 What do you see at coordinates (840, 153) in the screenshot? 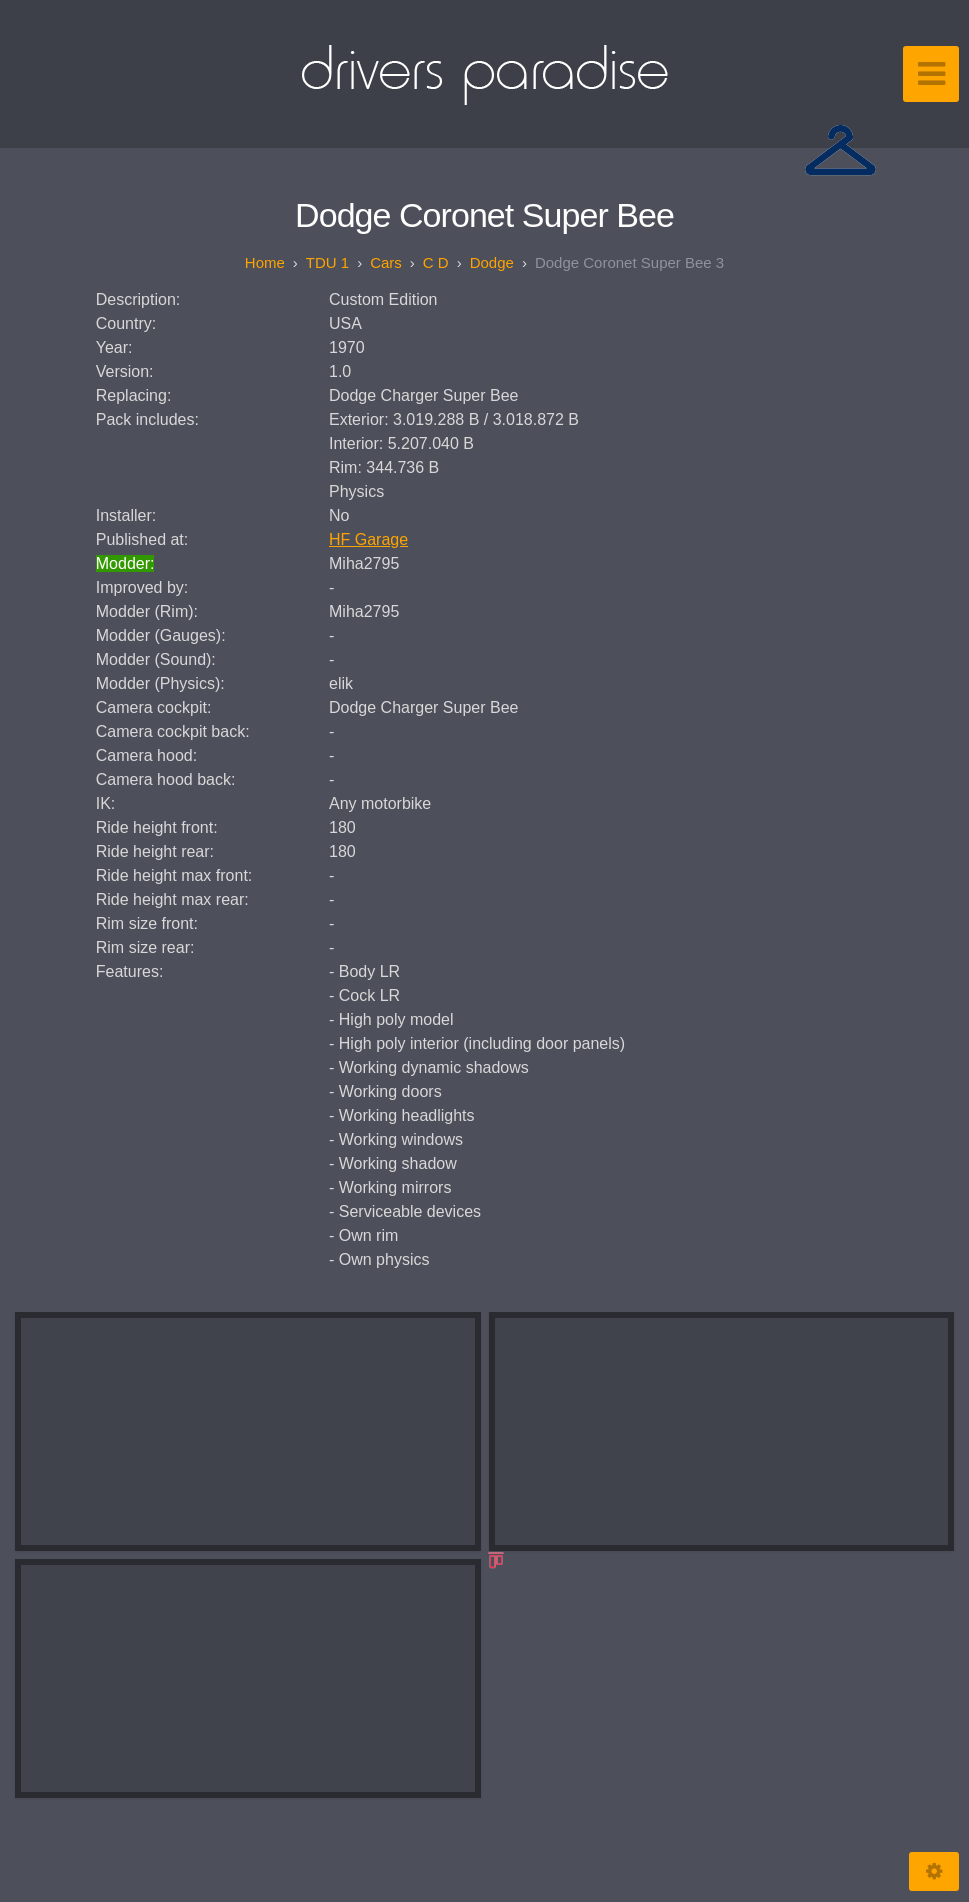
I see `access your wardrobe or closet` at bounding box center [840, 153].